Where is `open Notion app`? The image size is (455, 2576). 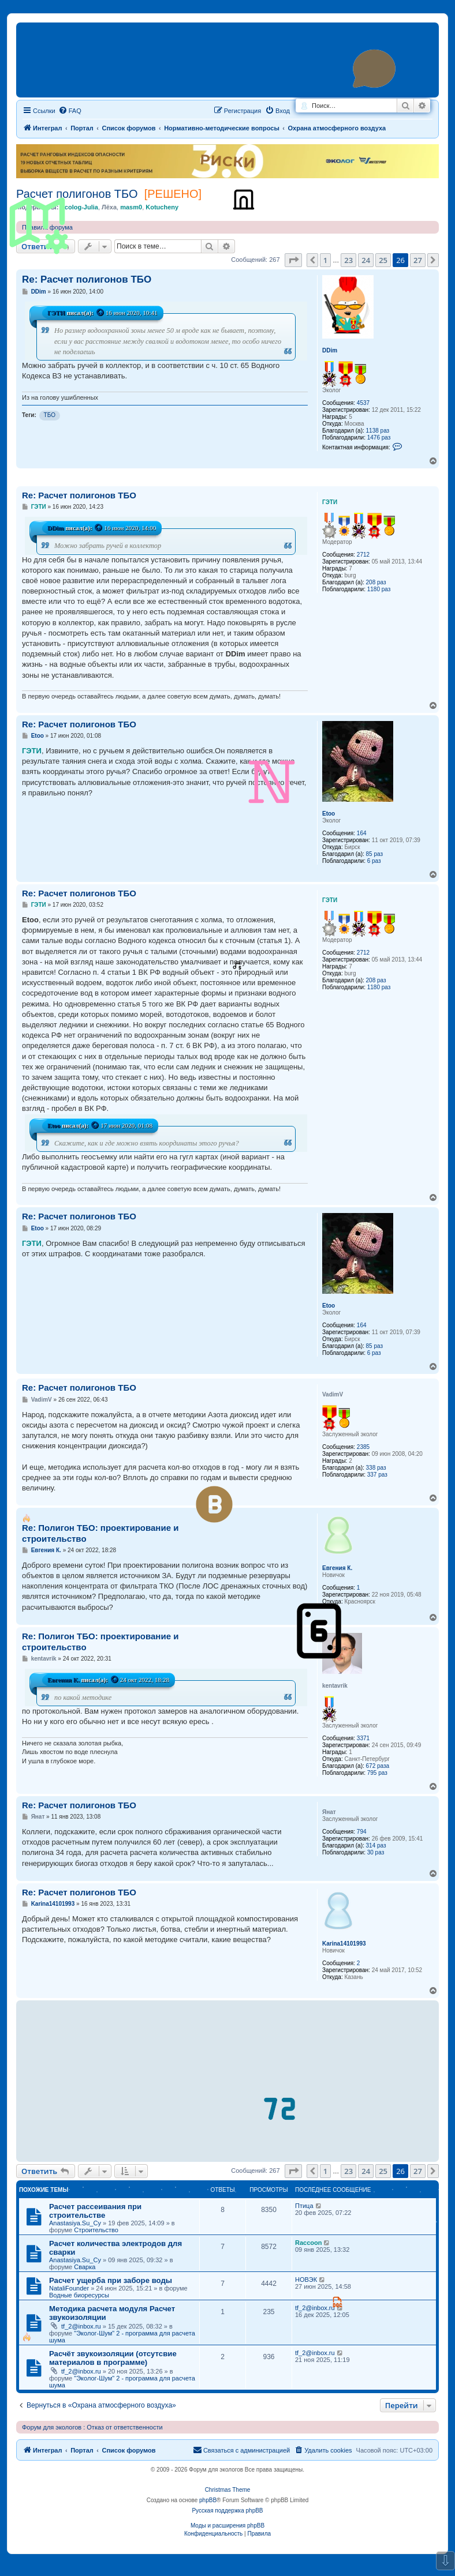 open Notion app is located at coordinates (271, 782).